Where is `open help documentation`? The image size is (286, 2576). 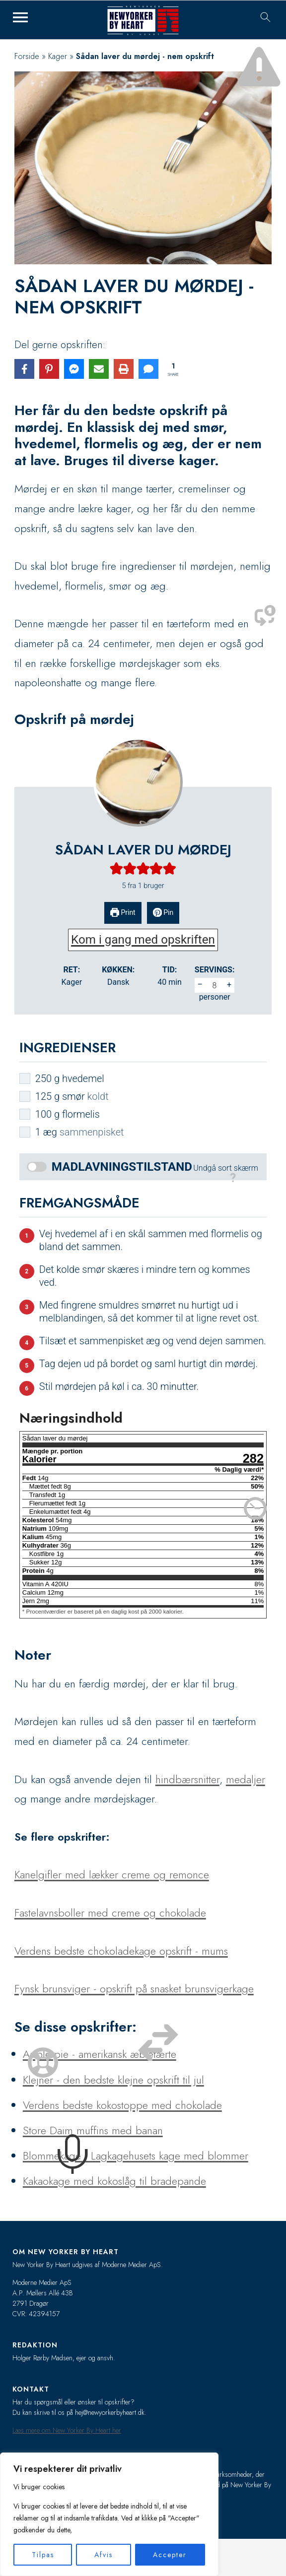
open help documentation is located at coordinates (43, 2062).